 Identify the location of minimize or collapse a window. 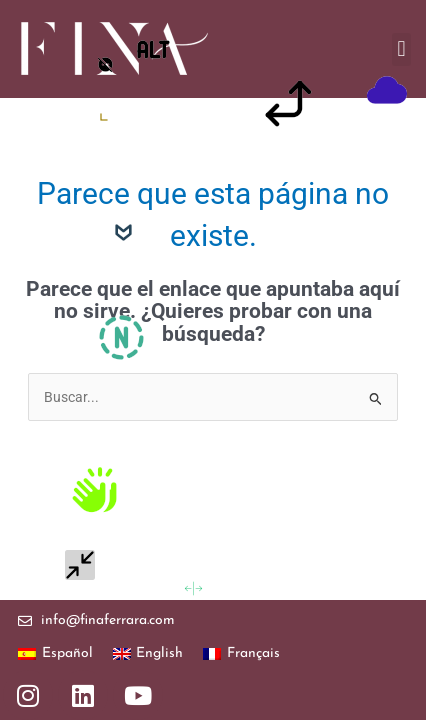
(80, 565).